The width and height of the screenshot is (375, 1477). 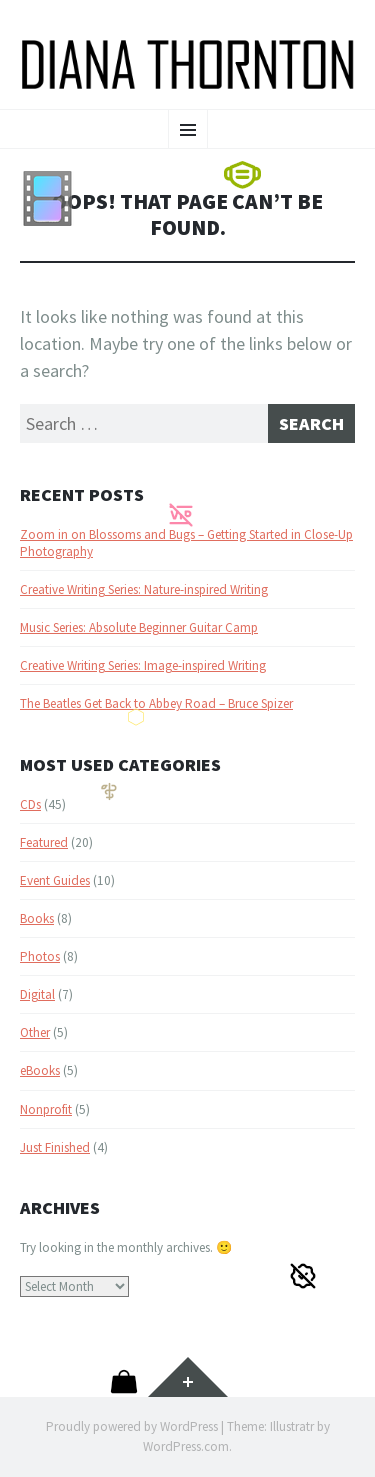 I want to click on view your shopping bag, so click(x=124, y=1383).